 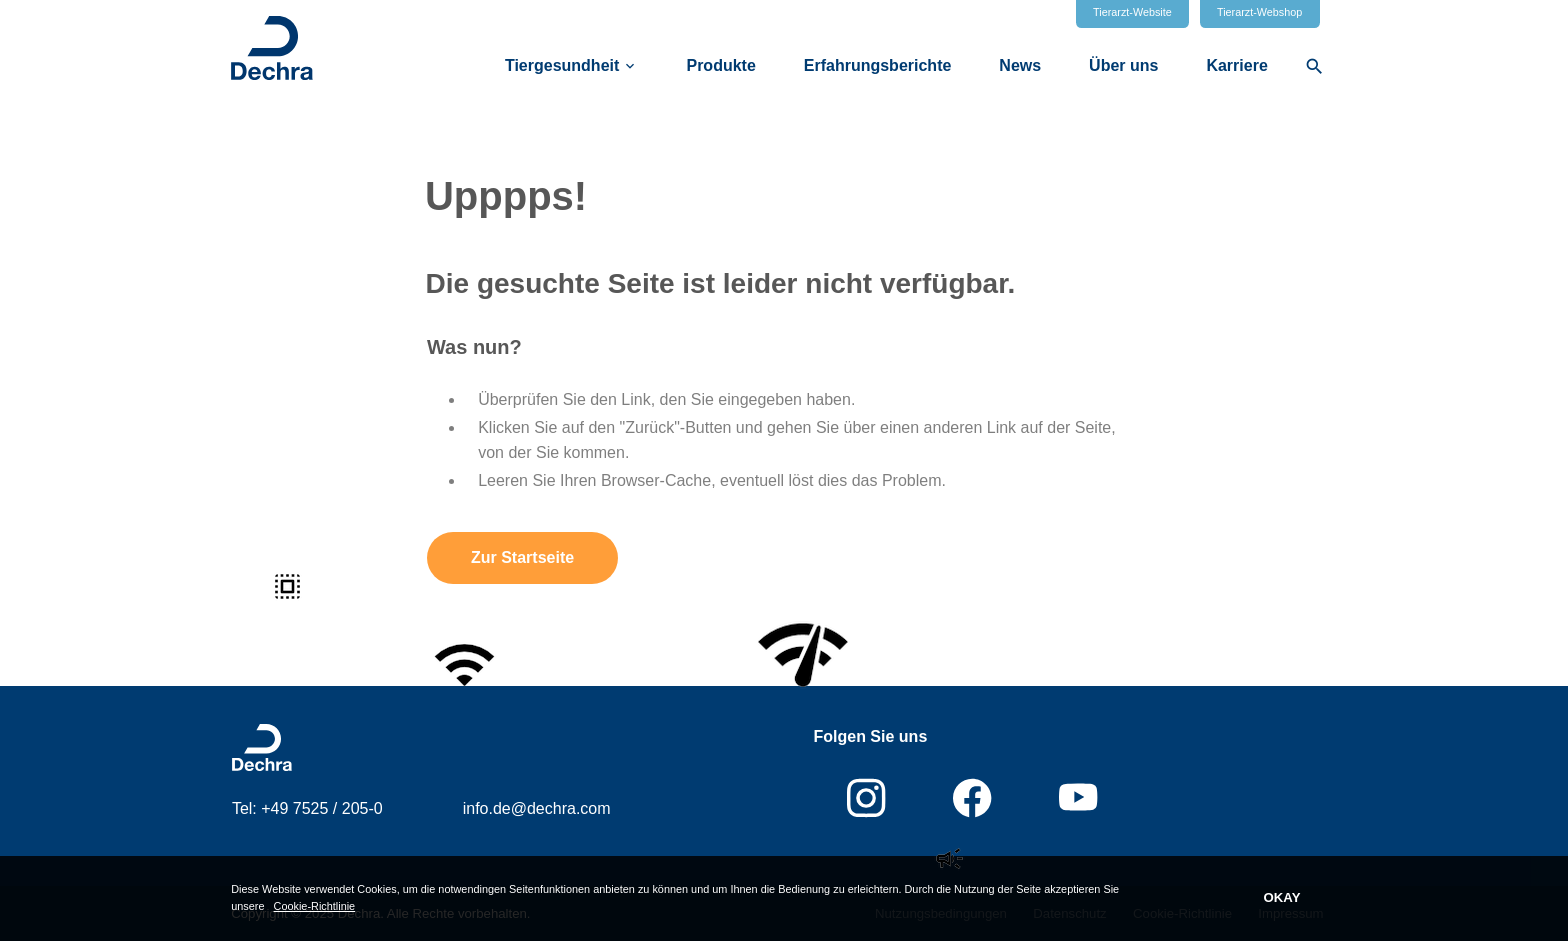 I want to click on start a new campaign or announcement, so click(x=949, y=858).